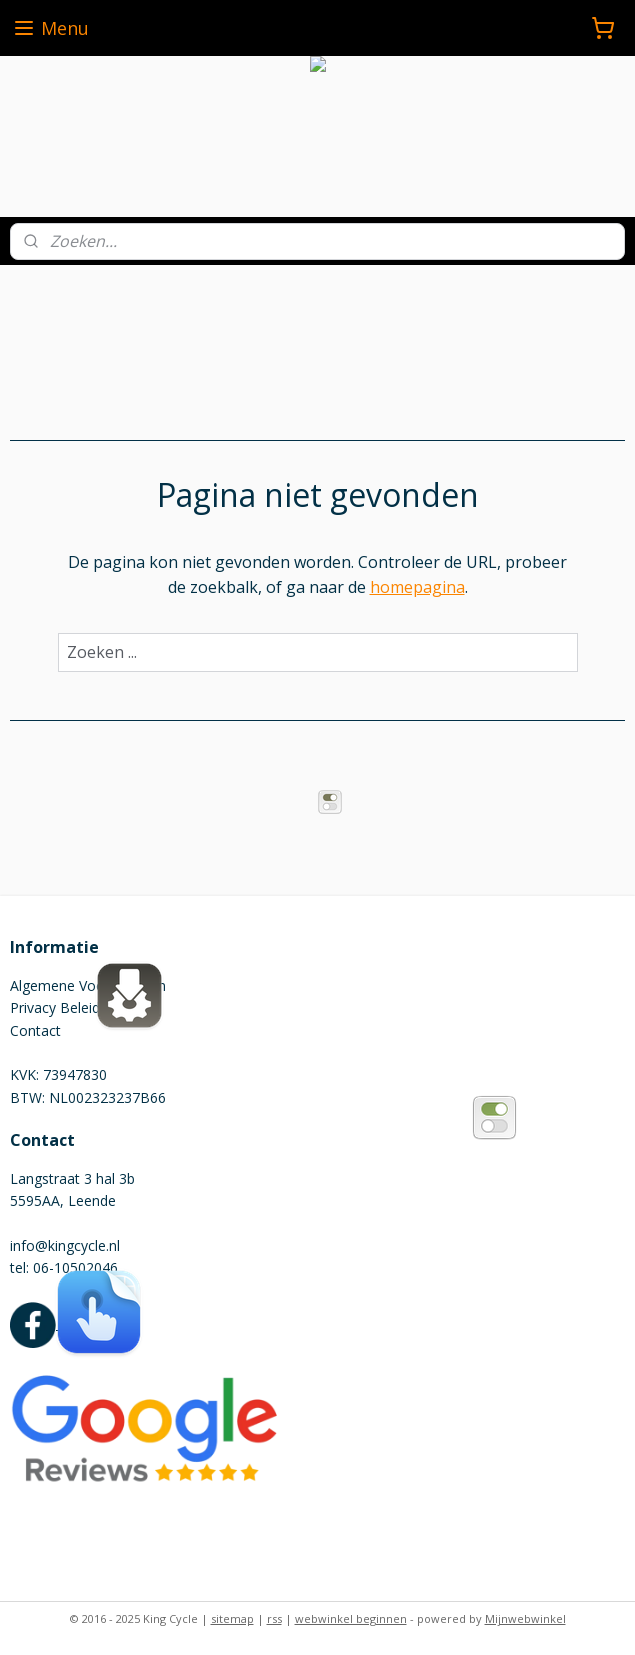  What do you see at coordinates (99, 1312) in the screenshot?
I see `open touchscreen settings and preferences` at bounding box center [99, 1312].